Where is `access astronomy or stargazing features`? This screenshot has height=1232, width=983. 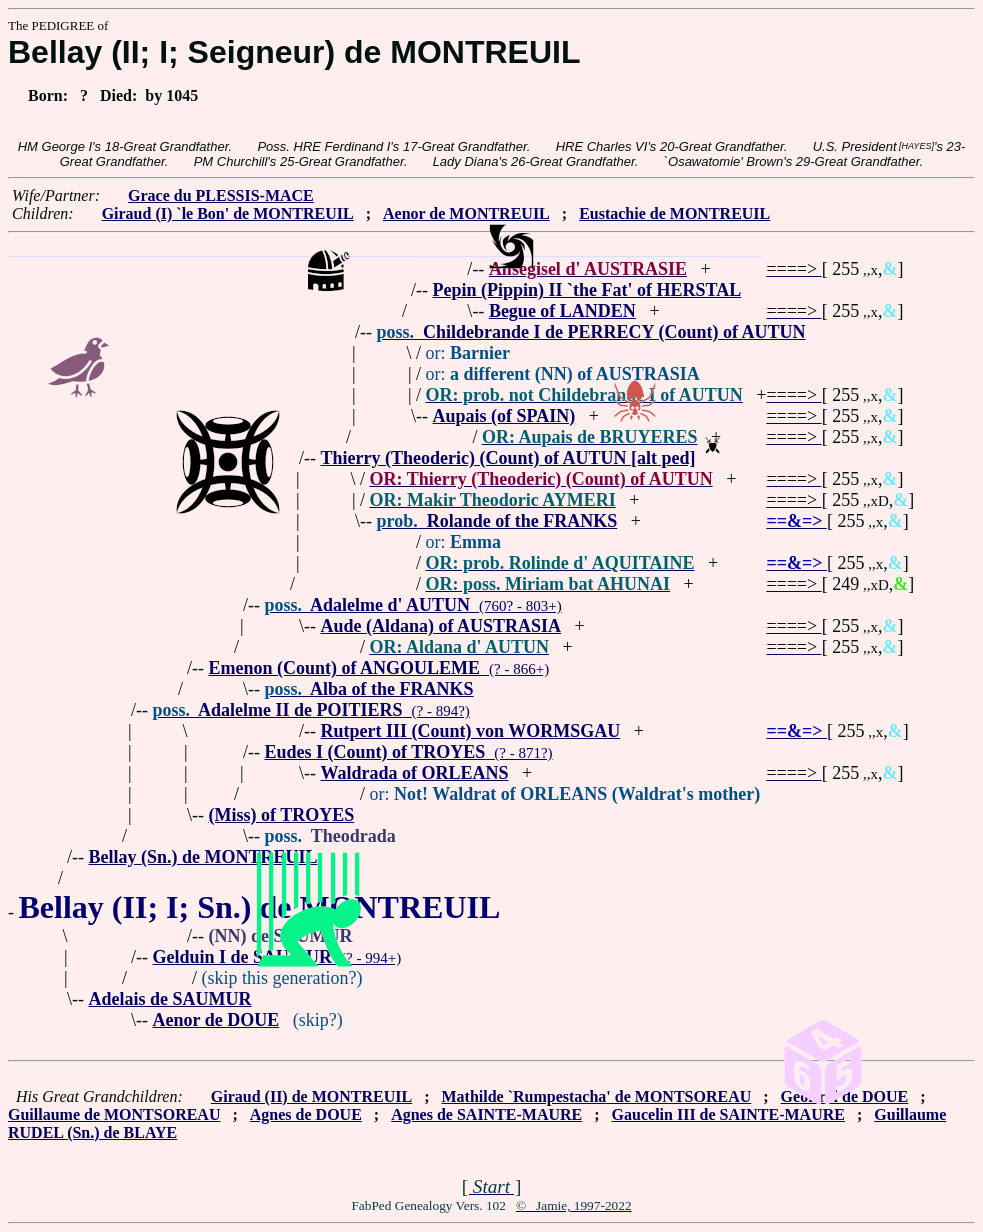 access astronomy or stargazing features is located at coordinates (329, 268).